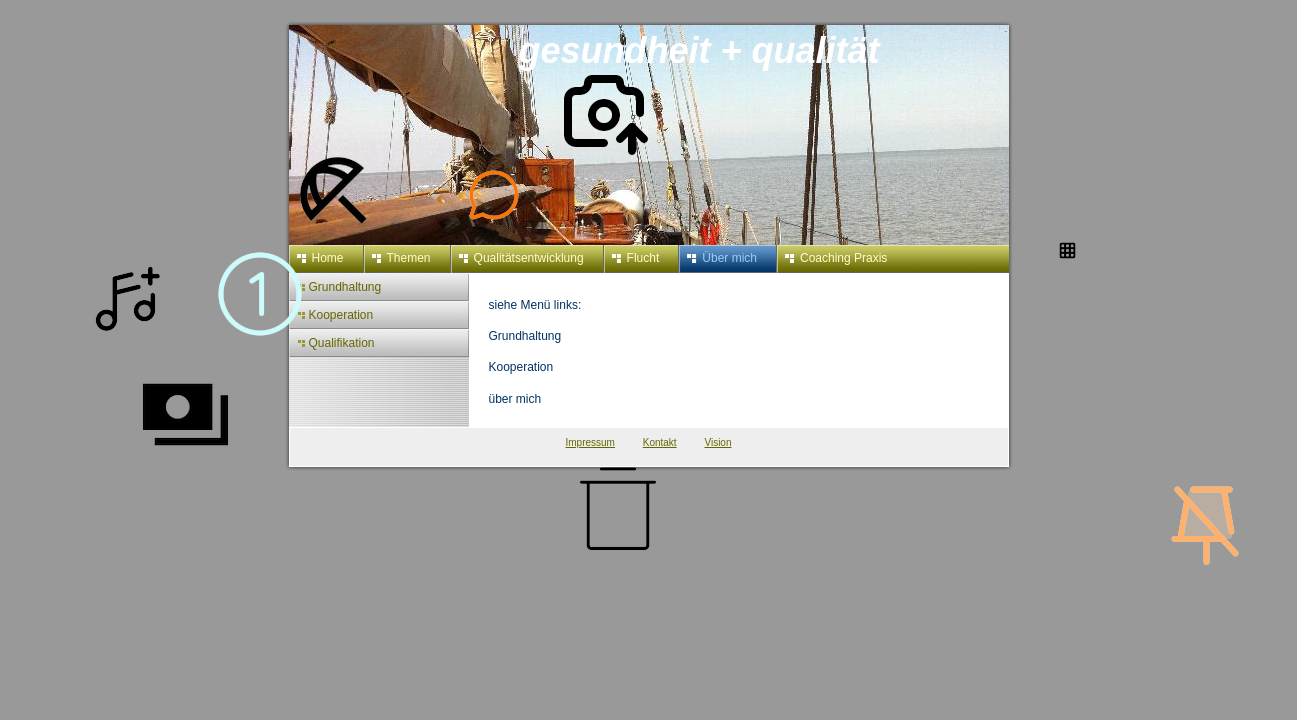 The width and height of the screenshot is (1297, 720). Describe the element at coordinates (1206, 521) in the screenshot. I see `unpin this item` at that location.